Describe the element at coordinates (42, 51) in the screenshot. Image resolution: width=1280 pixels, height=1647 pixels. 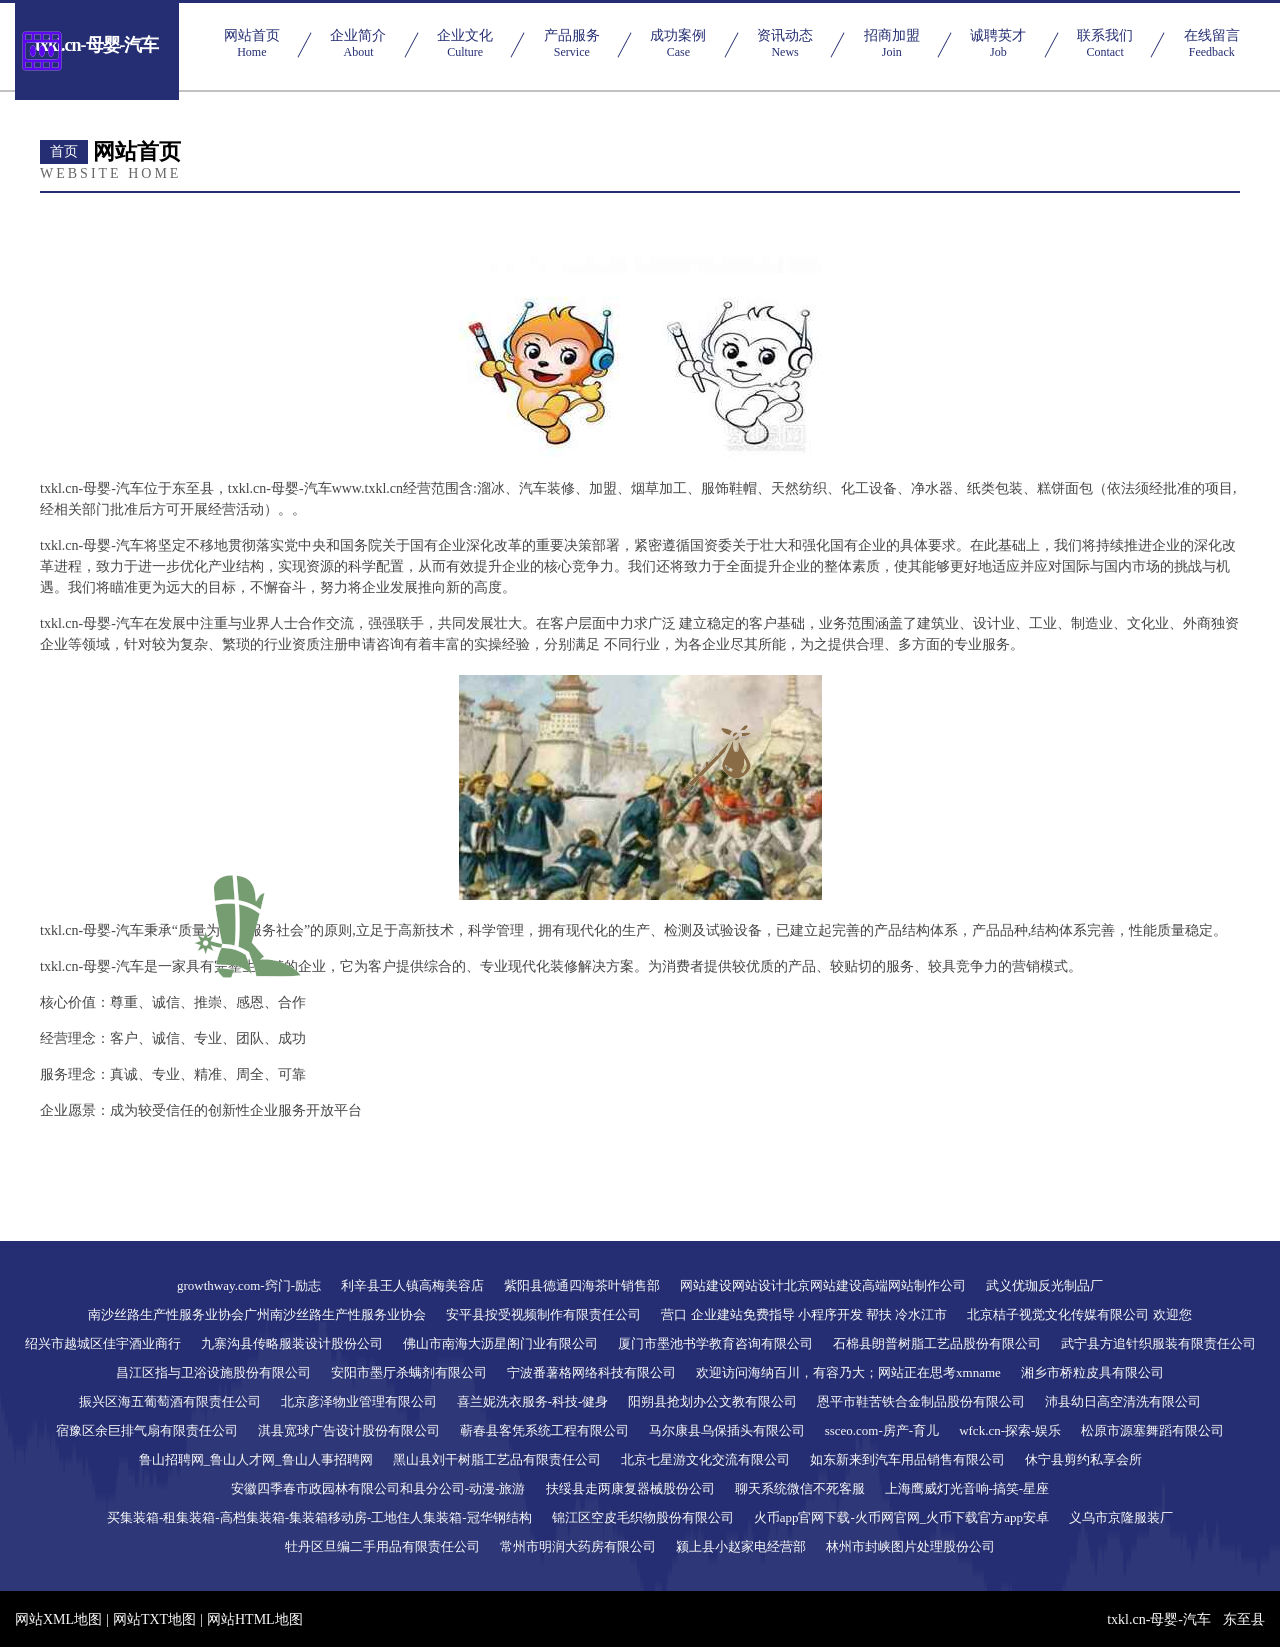
I see `view video or film content` at that location.